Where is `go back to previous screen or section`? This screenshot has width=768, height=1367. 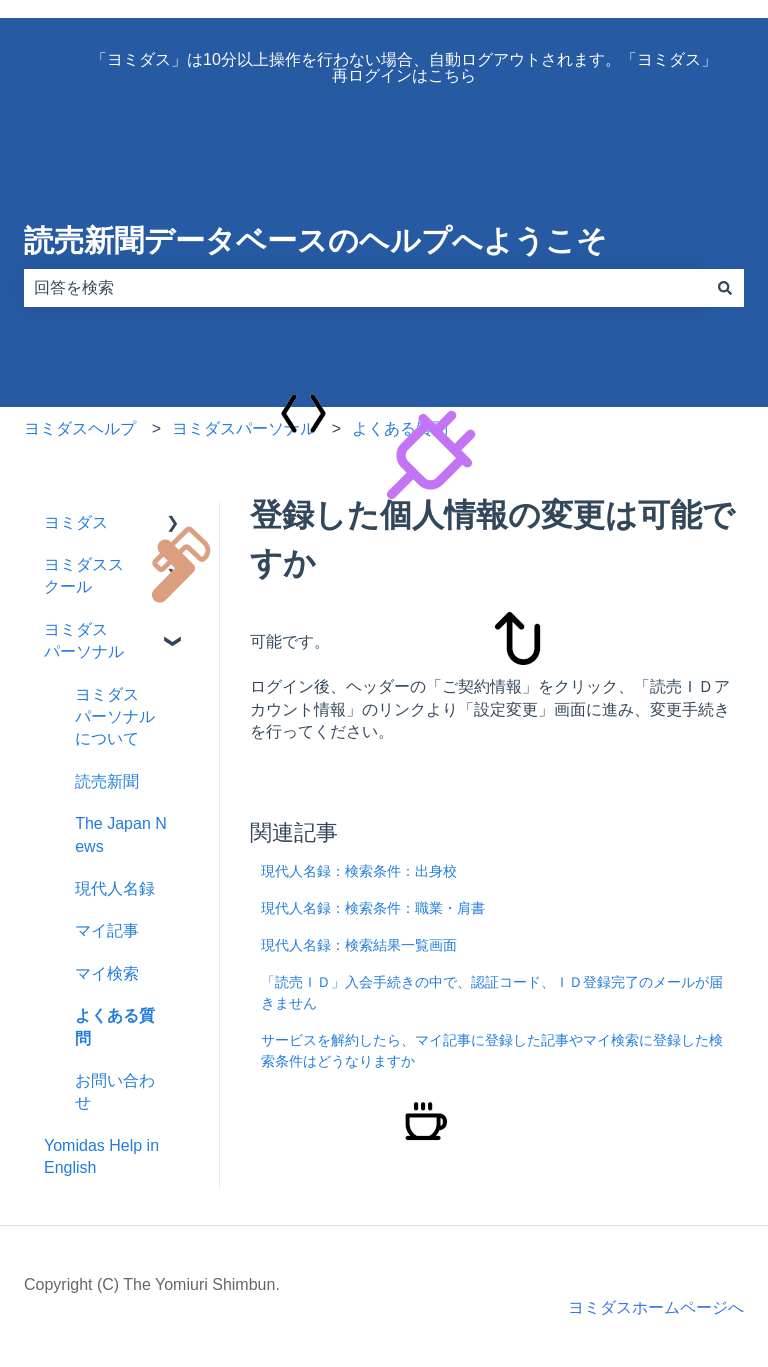
go back to previous screen or section is located at coordinates (519, 638).